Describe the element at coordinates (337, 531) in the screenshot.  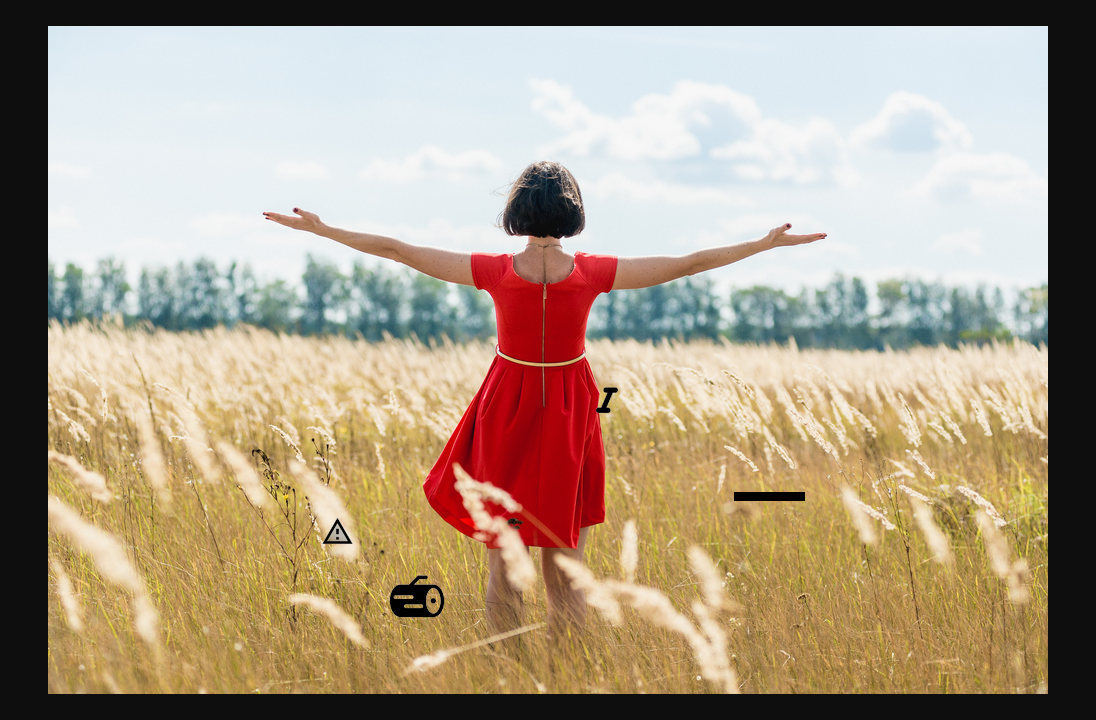
I see `indicates a warning or caution state` at that location.